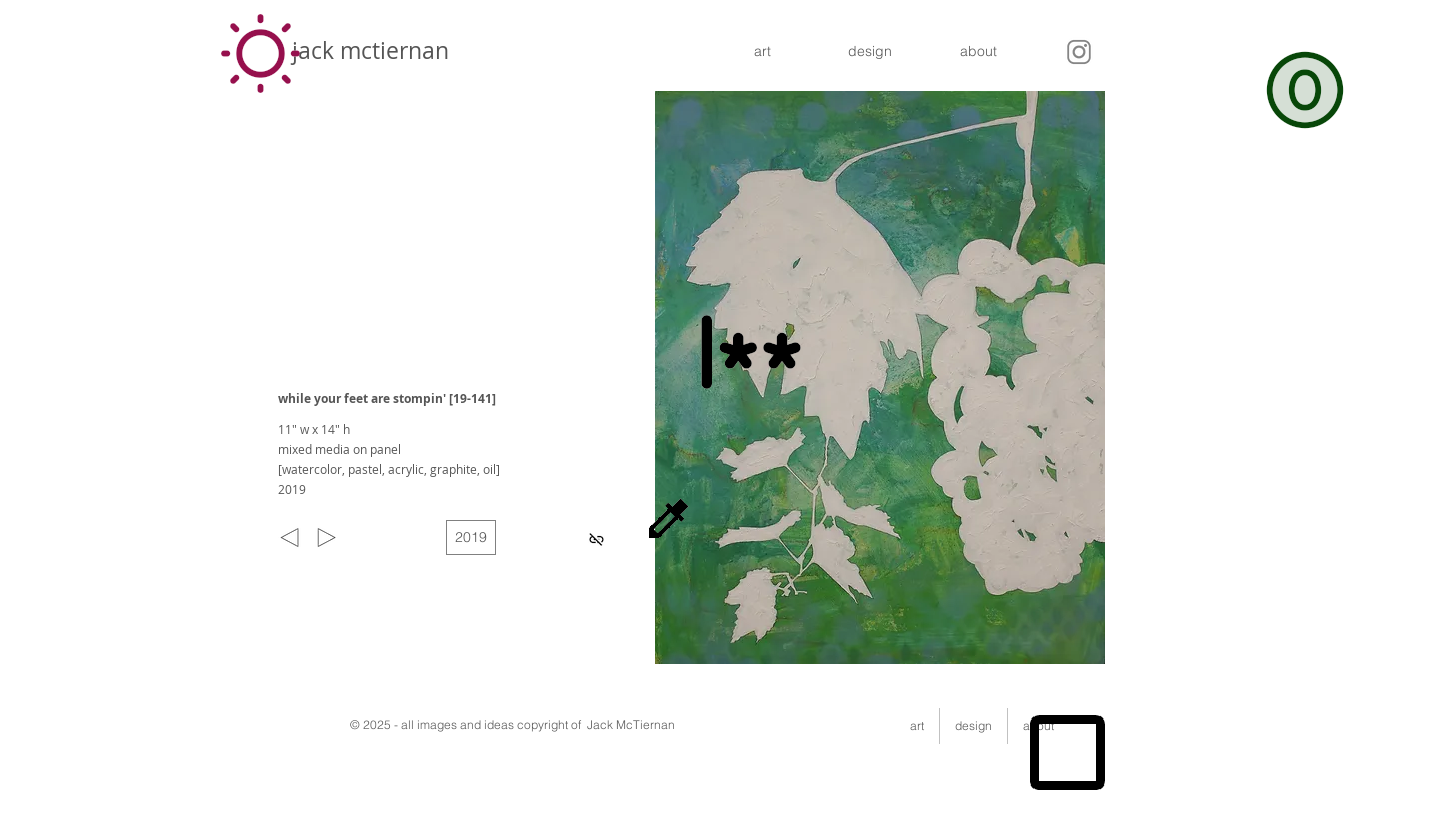 The image size is (1440, 835). I want to click on pick a color from the image using the eyedropper tool, so click(668, 518).